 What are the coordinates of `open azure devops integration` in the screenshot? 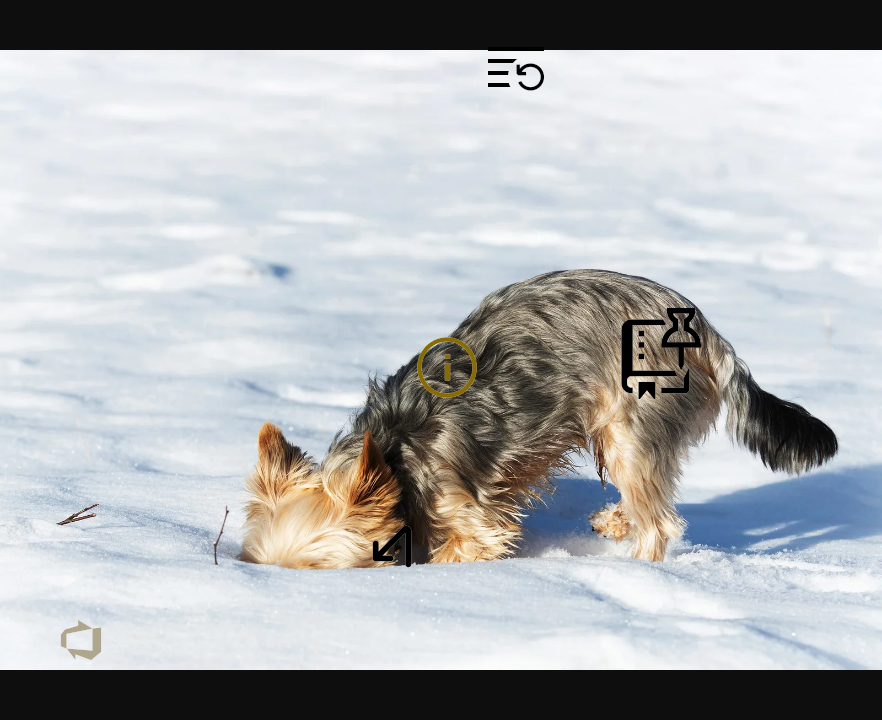 It's located at (81, 640).